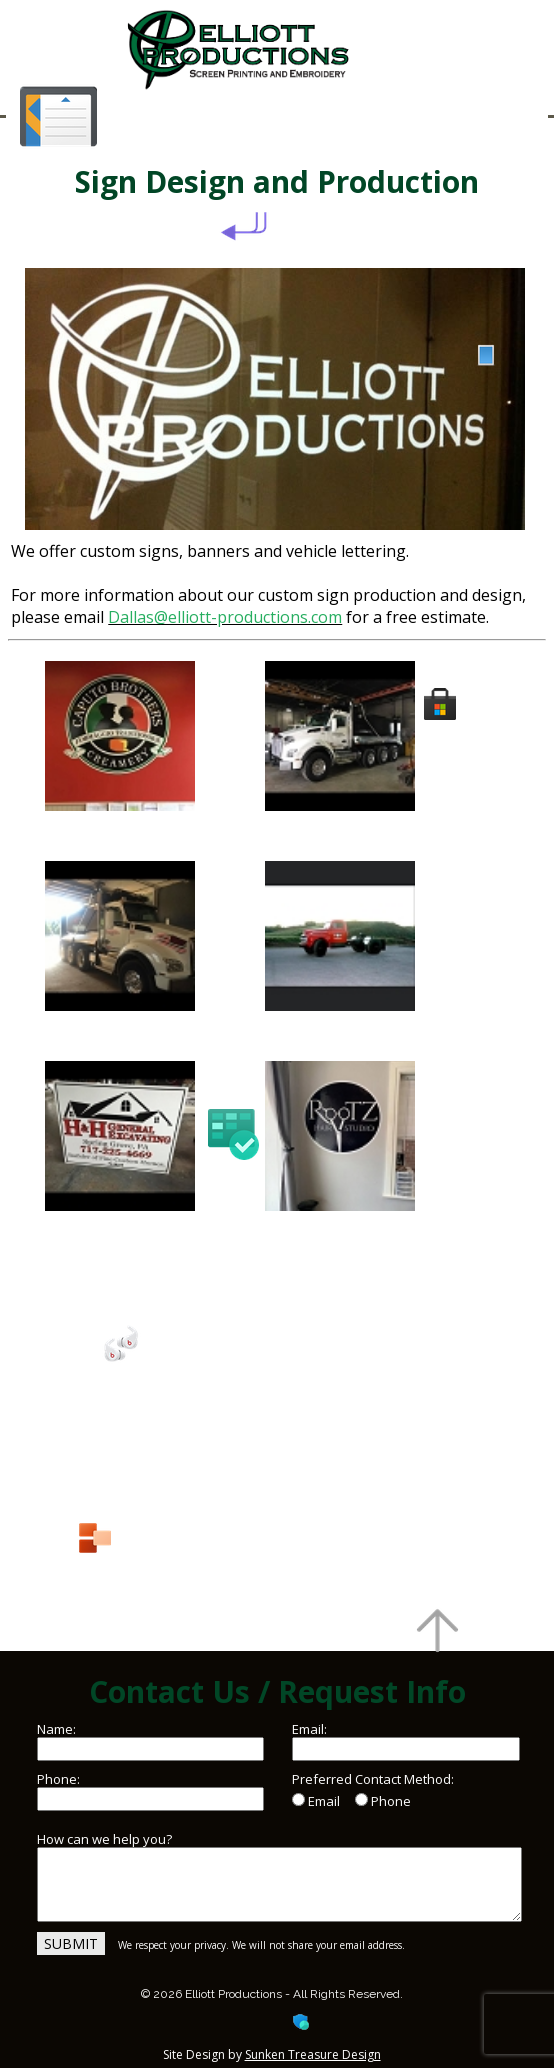 The width and height of the screenshot is (554, 2068). Describe the element at coordinates (301, 2022) in the screenshot. I see `view security status or protection settings` at that location.